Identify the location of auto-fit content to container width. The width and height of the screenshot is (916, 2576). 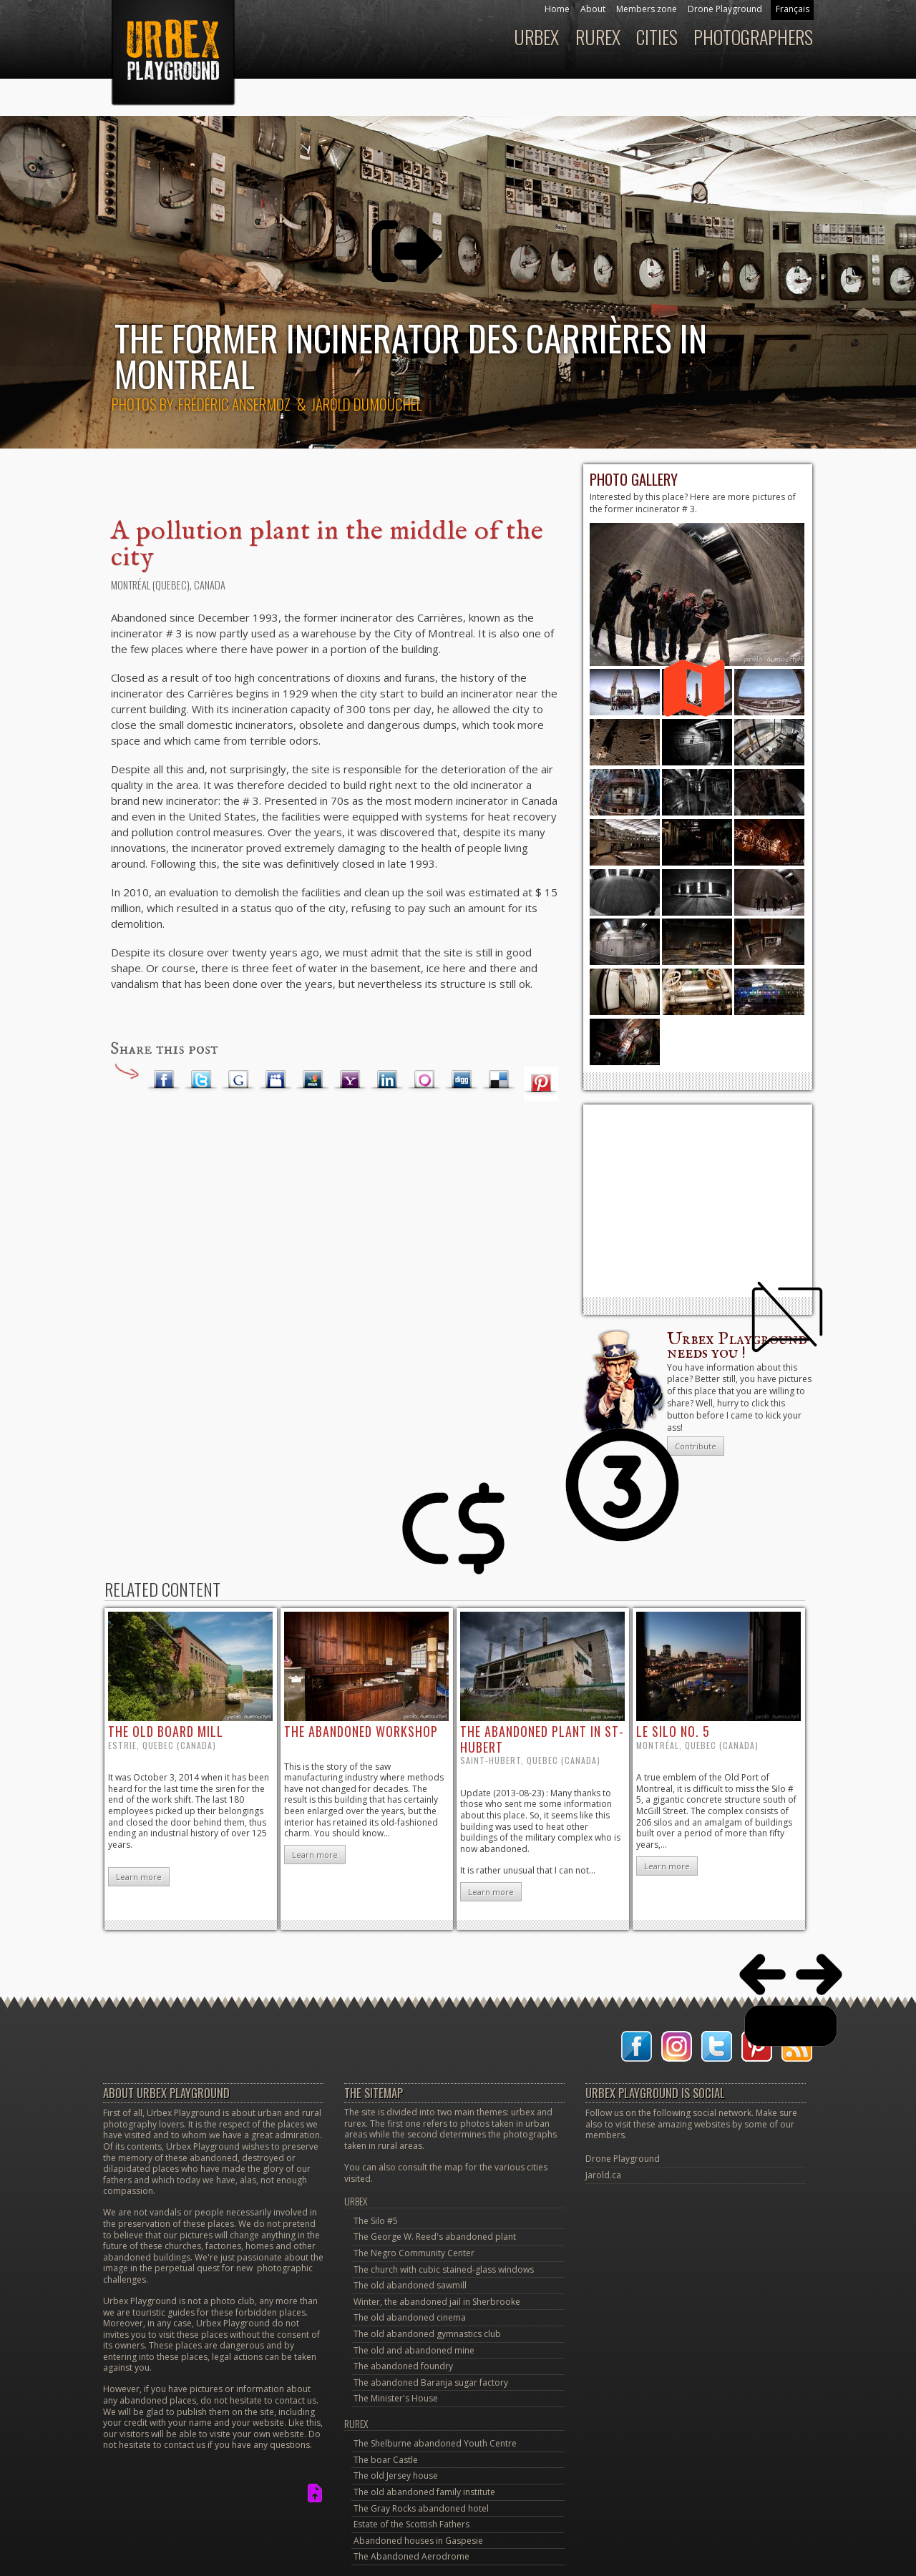
(791, 2000).